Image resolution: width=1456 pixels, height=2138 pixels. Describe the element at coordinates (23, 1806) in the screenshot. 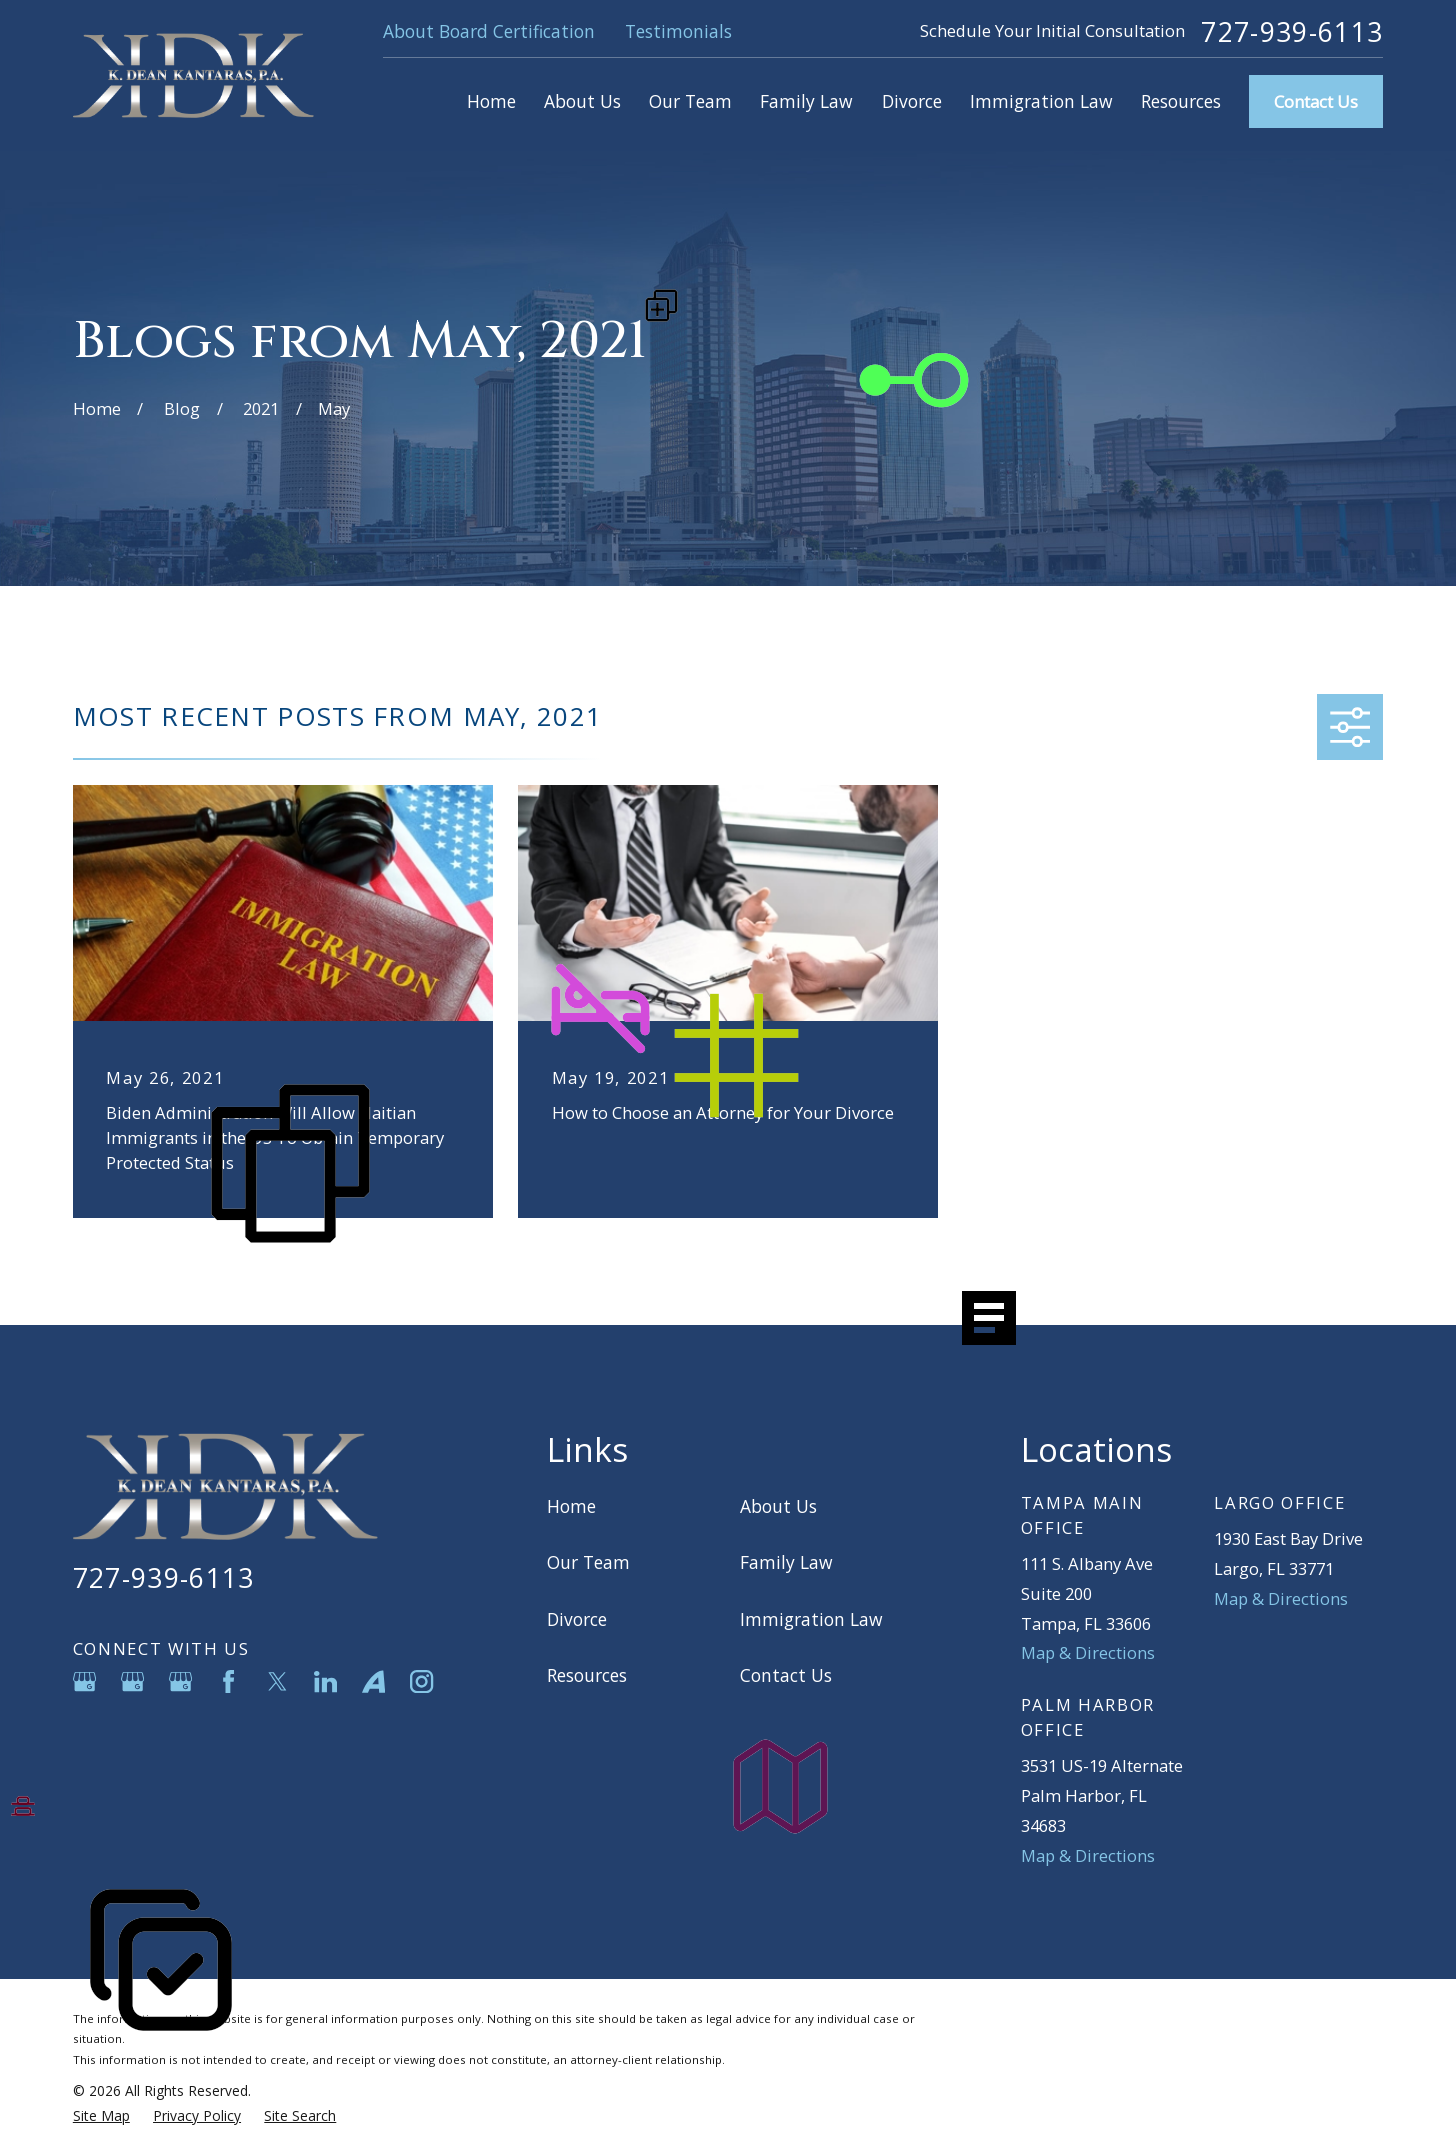

I see `align elements to the bottom with equal vertical spacing` at that location.